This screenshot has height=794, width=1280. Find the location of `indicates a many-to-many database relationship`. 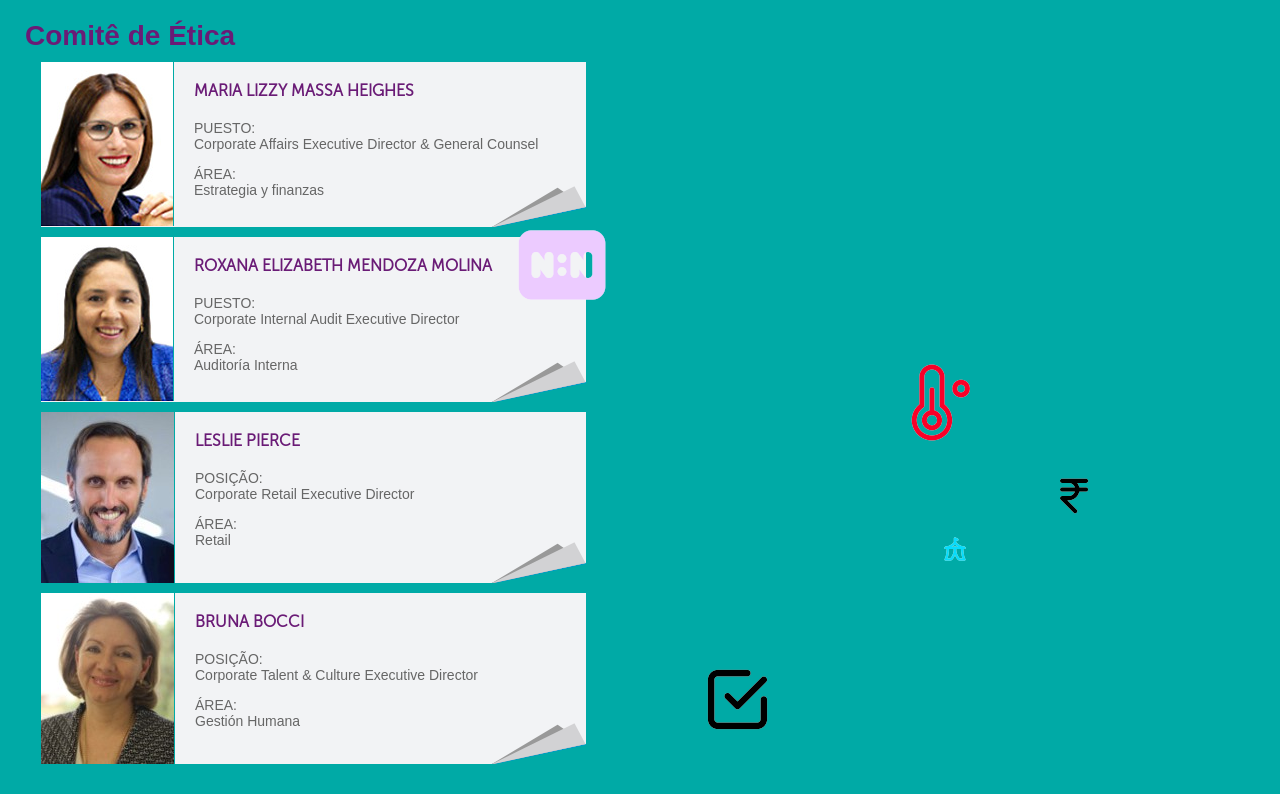

indicates a many-to-many database relationship is located at coordinates (562, 265).